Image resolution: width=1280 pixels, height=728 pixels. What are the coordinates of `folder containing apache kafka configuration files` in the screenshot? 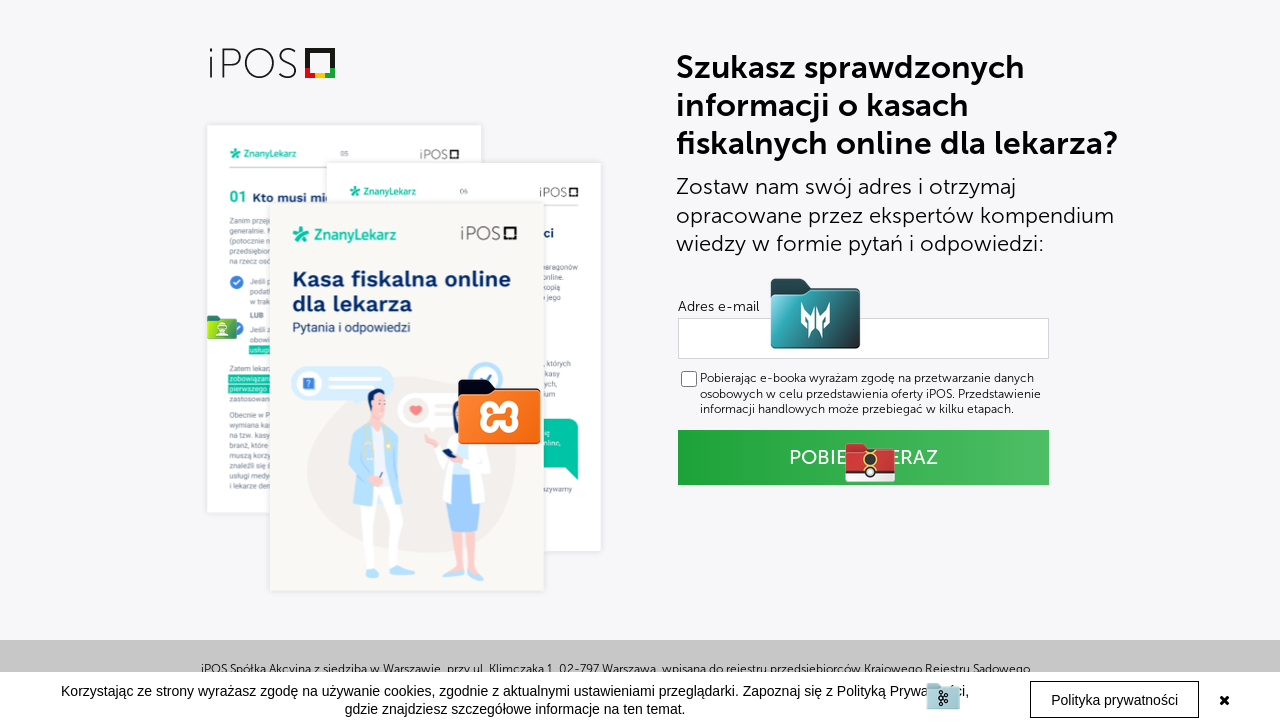 It's located at (943, 697).